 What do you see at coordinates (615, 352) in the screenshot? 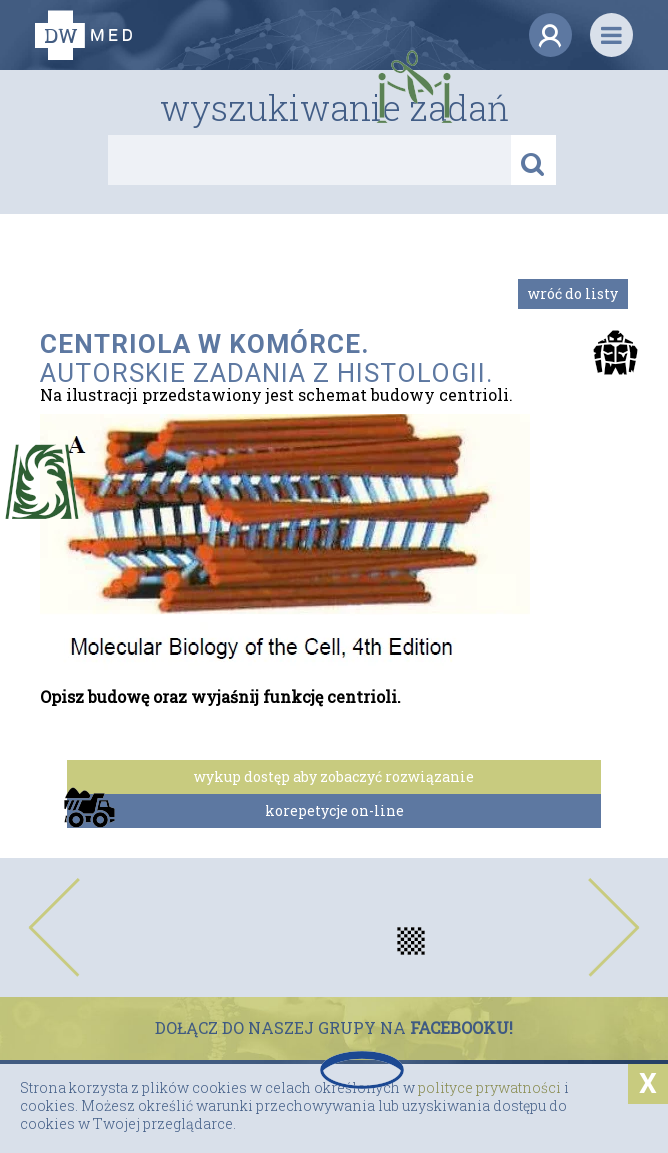
I see `summon or deploy a rock golem unit` at bounding box center [615, 352].